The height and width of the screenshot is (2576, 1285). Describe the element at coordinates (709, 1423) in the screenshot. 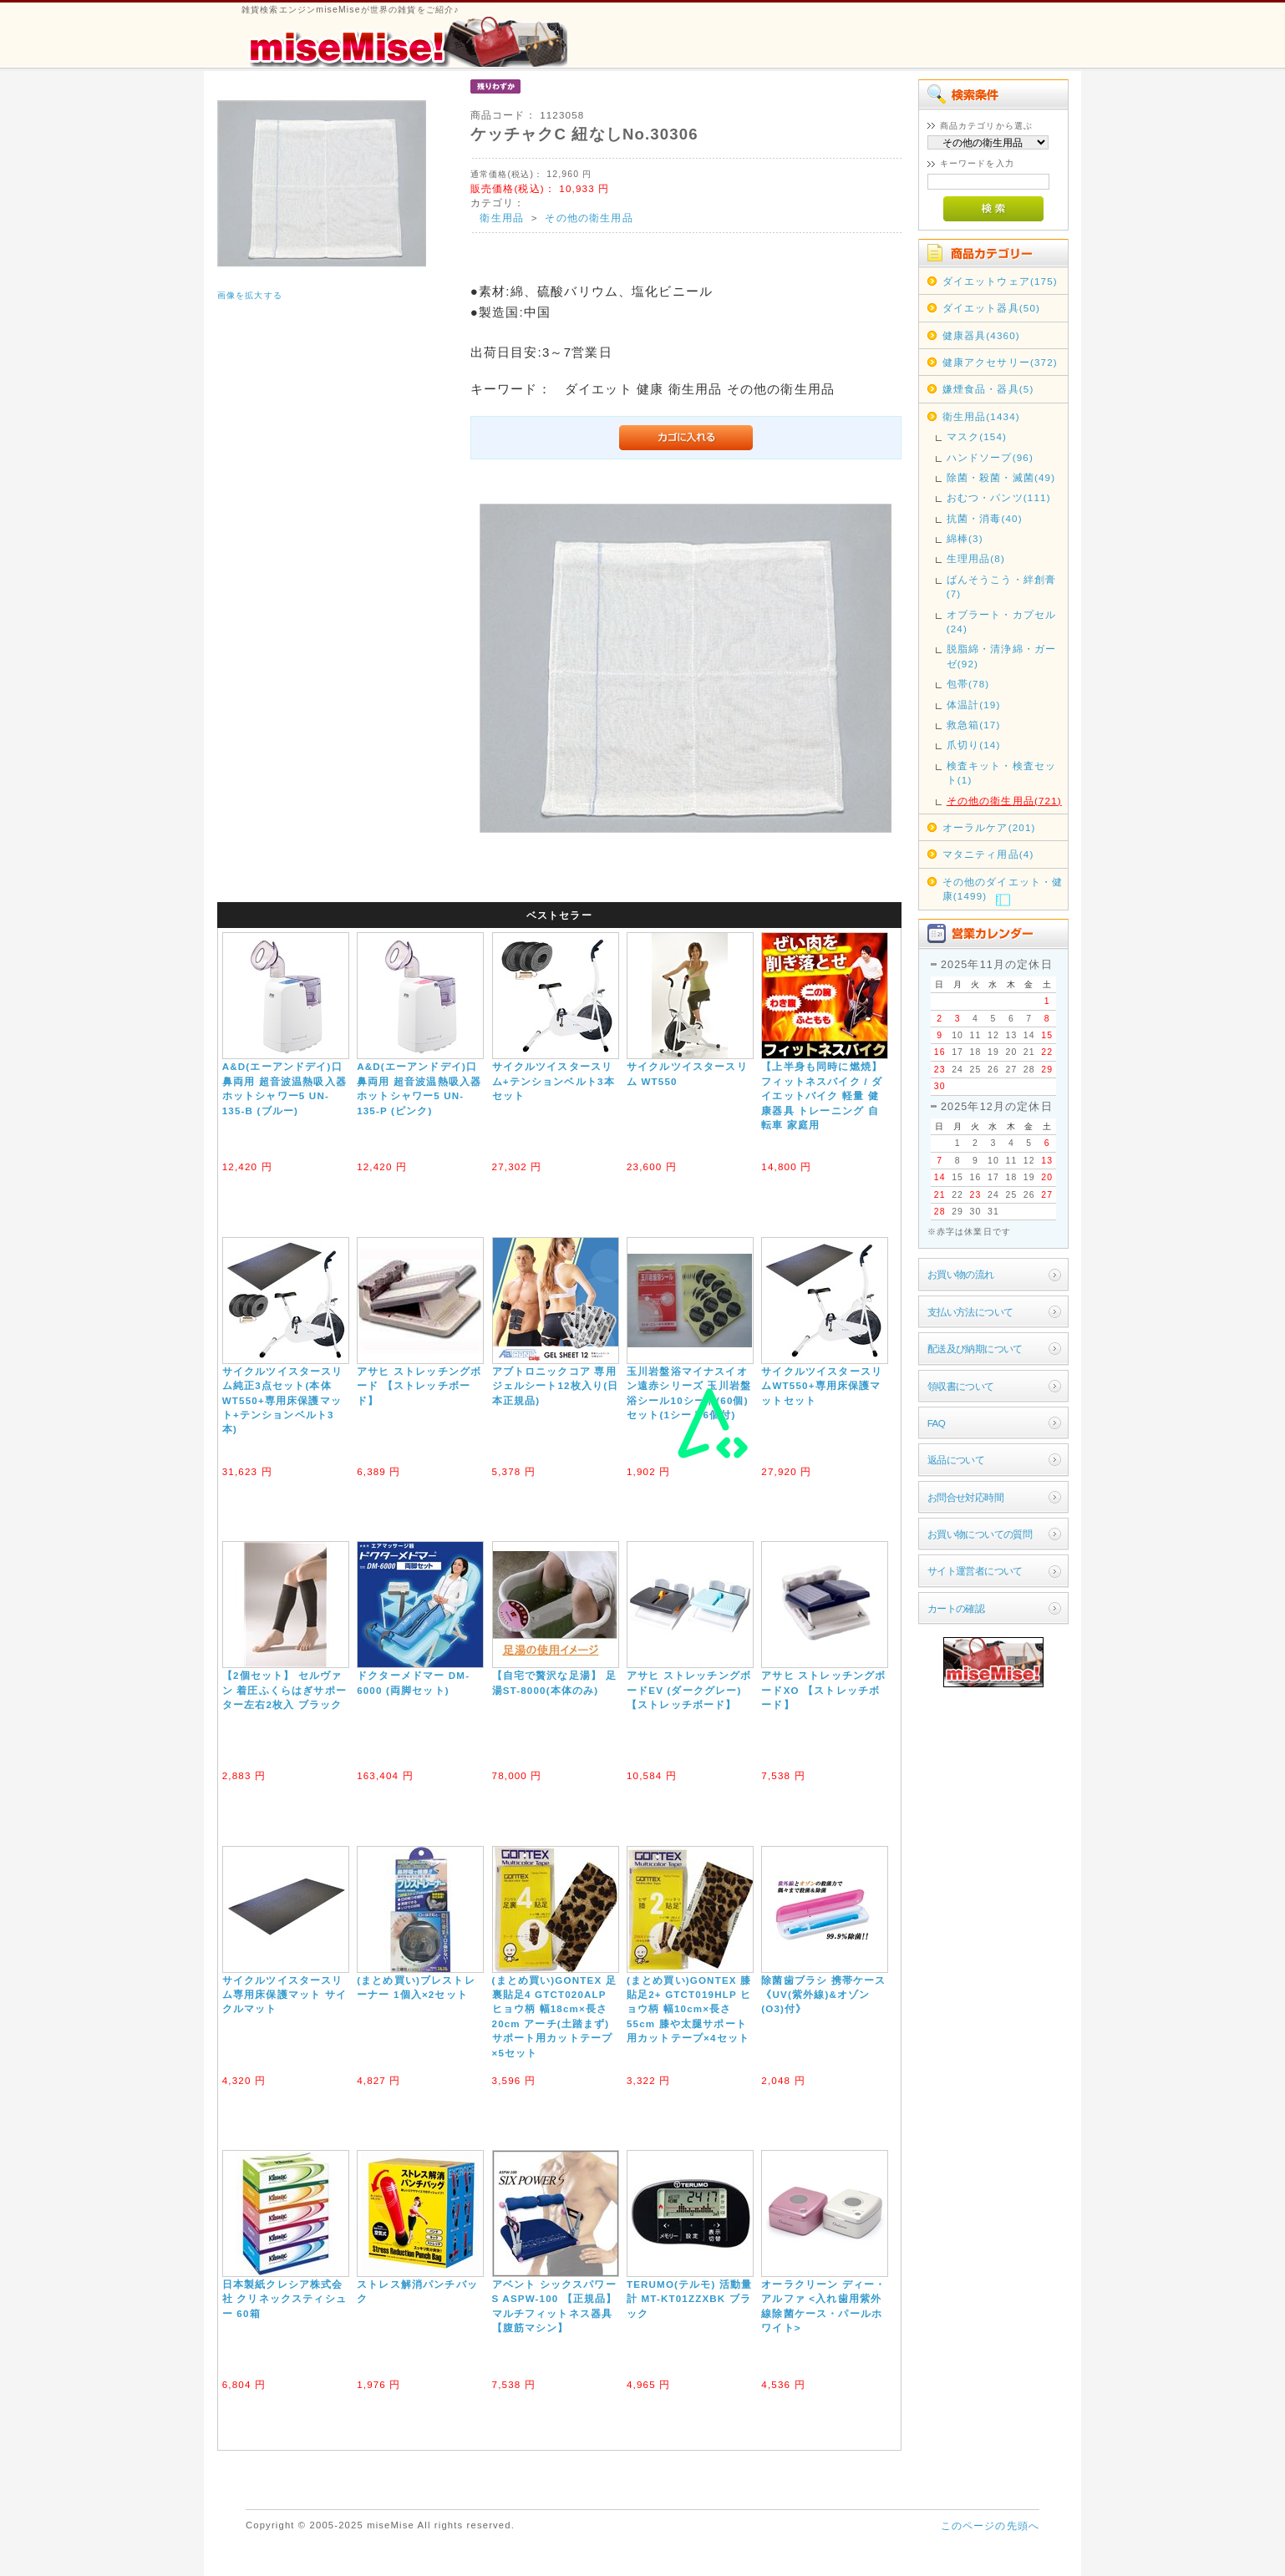

I see `access navigation code or routing scripts` at that location.